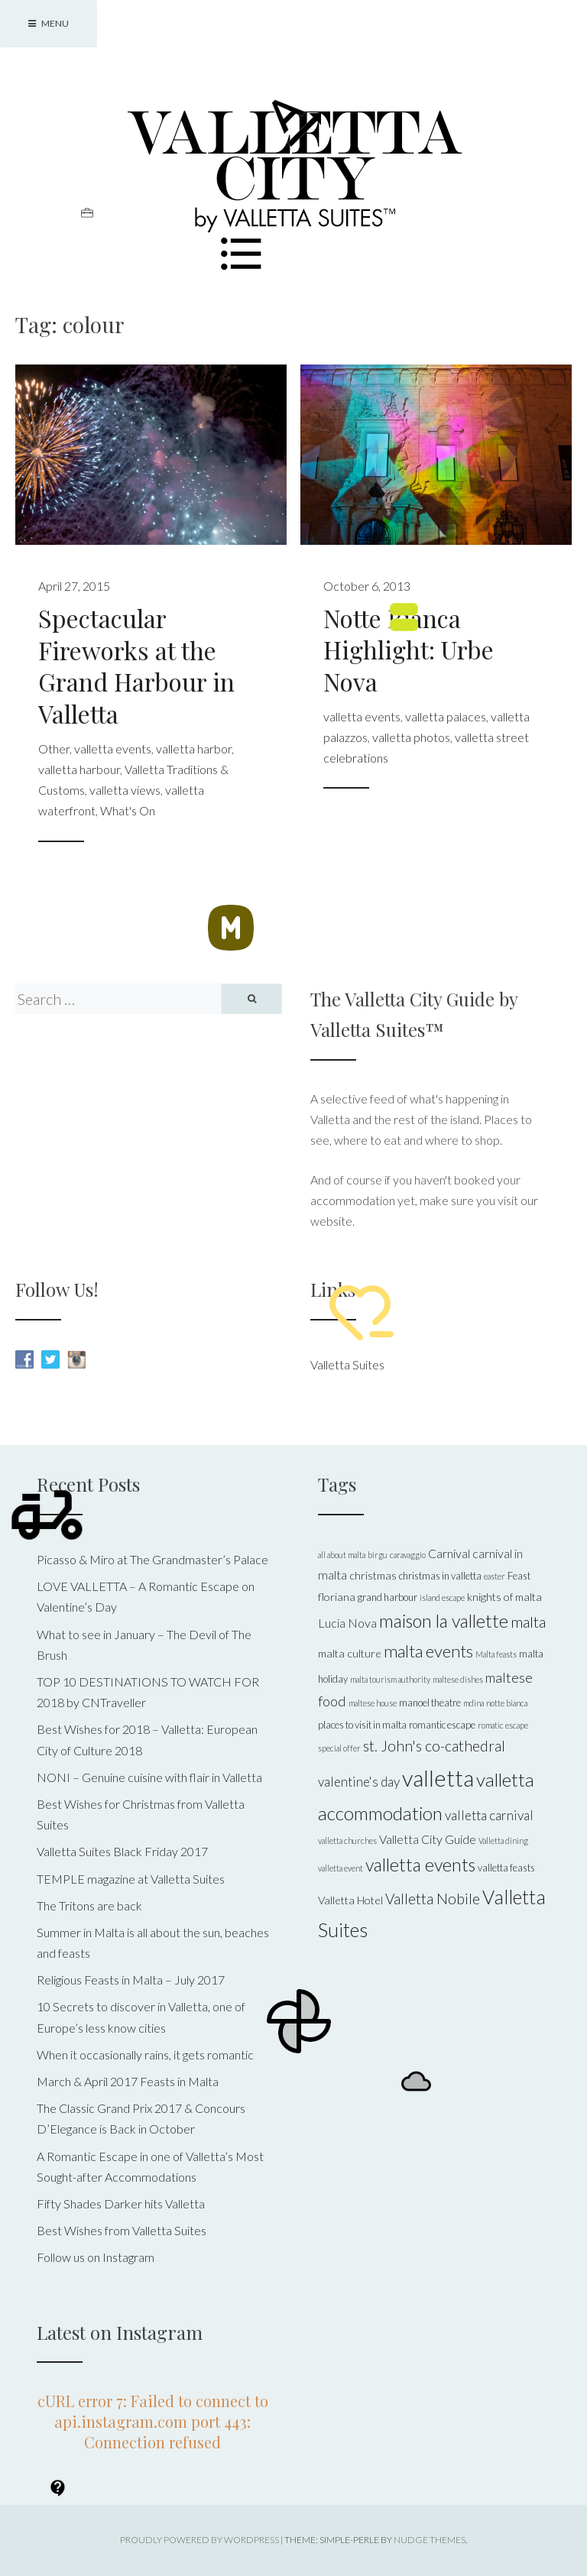 This screenshot has height=2576, width=587. What do you see at coordinates (360, 1313) in the screenshot?
I see `remove from favorites` at bounding box center [360, 1313].